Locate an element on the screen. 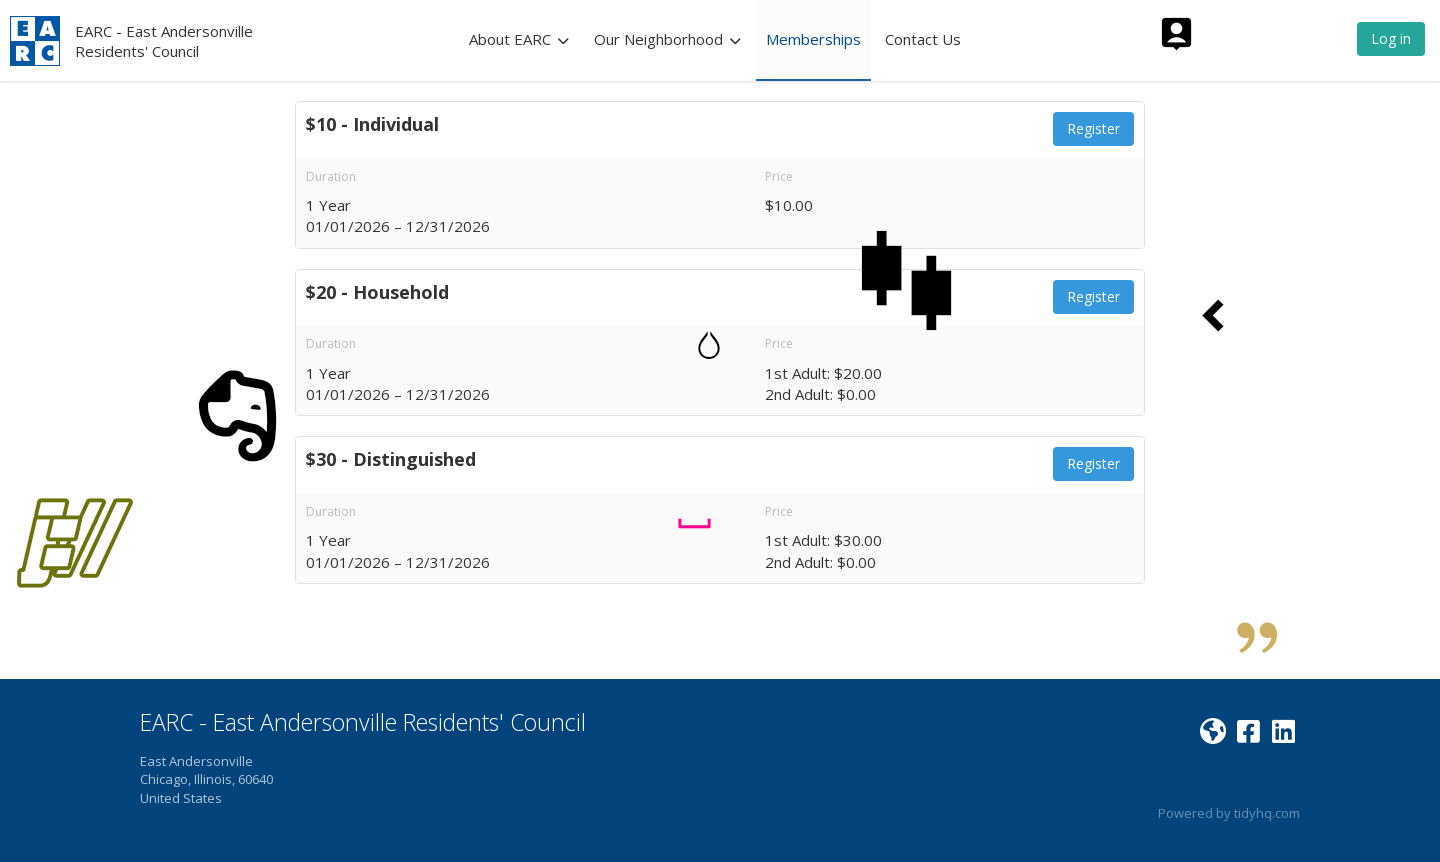 The height and width of the screenshot is (862, 1440). open Evernote app is located at coordinates (237, 413).